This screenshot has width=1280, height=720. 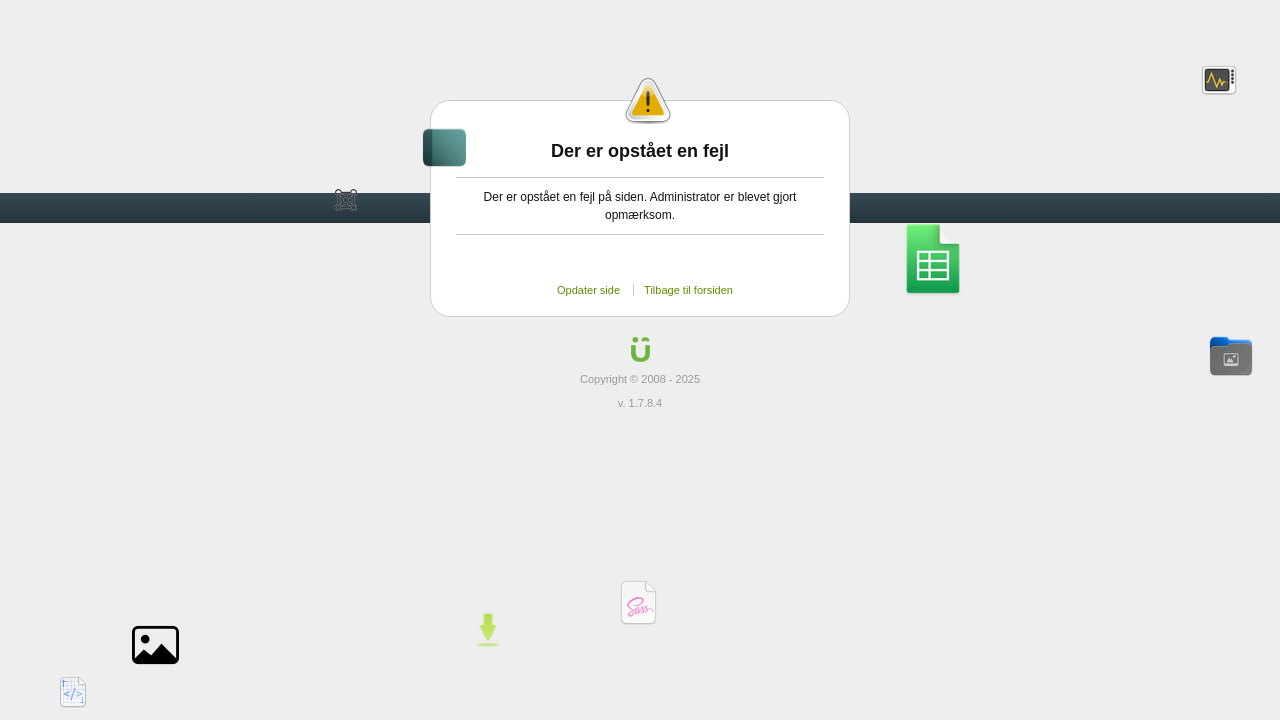 I want to click on save the current file or document, so click(x=488, y=628).